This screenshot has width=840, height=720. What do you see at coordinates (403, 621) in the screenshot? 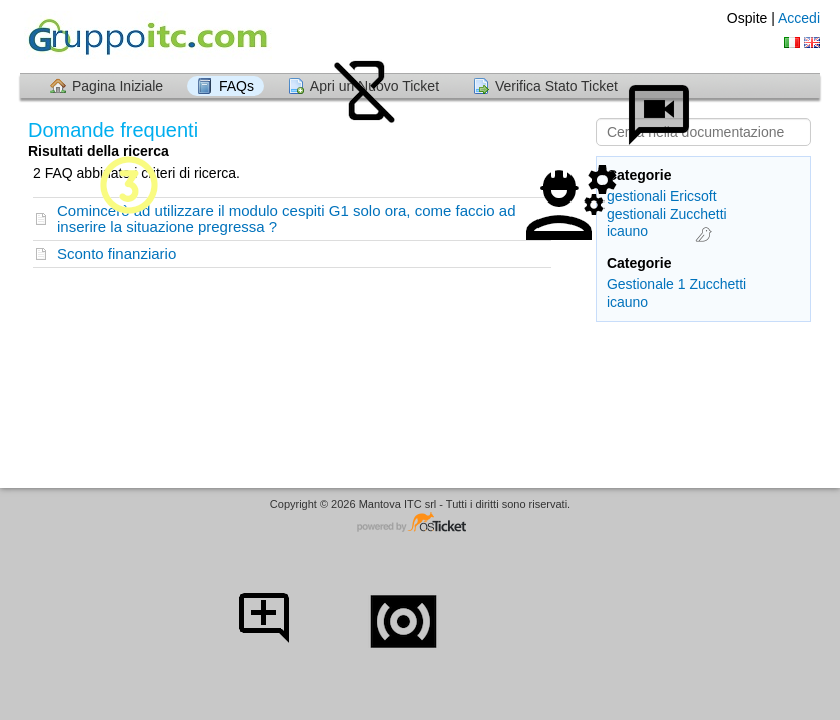
I see `enable surround sound audio output` at bounding box center [403, 621].